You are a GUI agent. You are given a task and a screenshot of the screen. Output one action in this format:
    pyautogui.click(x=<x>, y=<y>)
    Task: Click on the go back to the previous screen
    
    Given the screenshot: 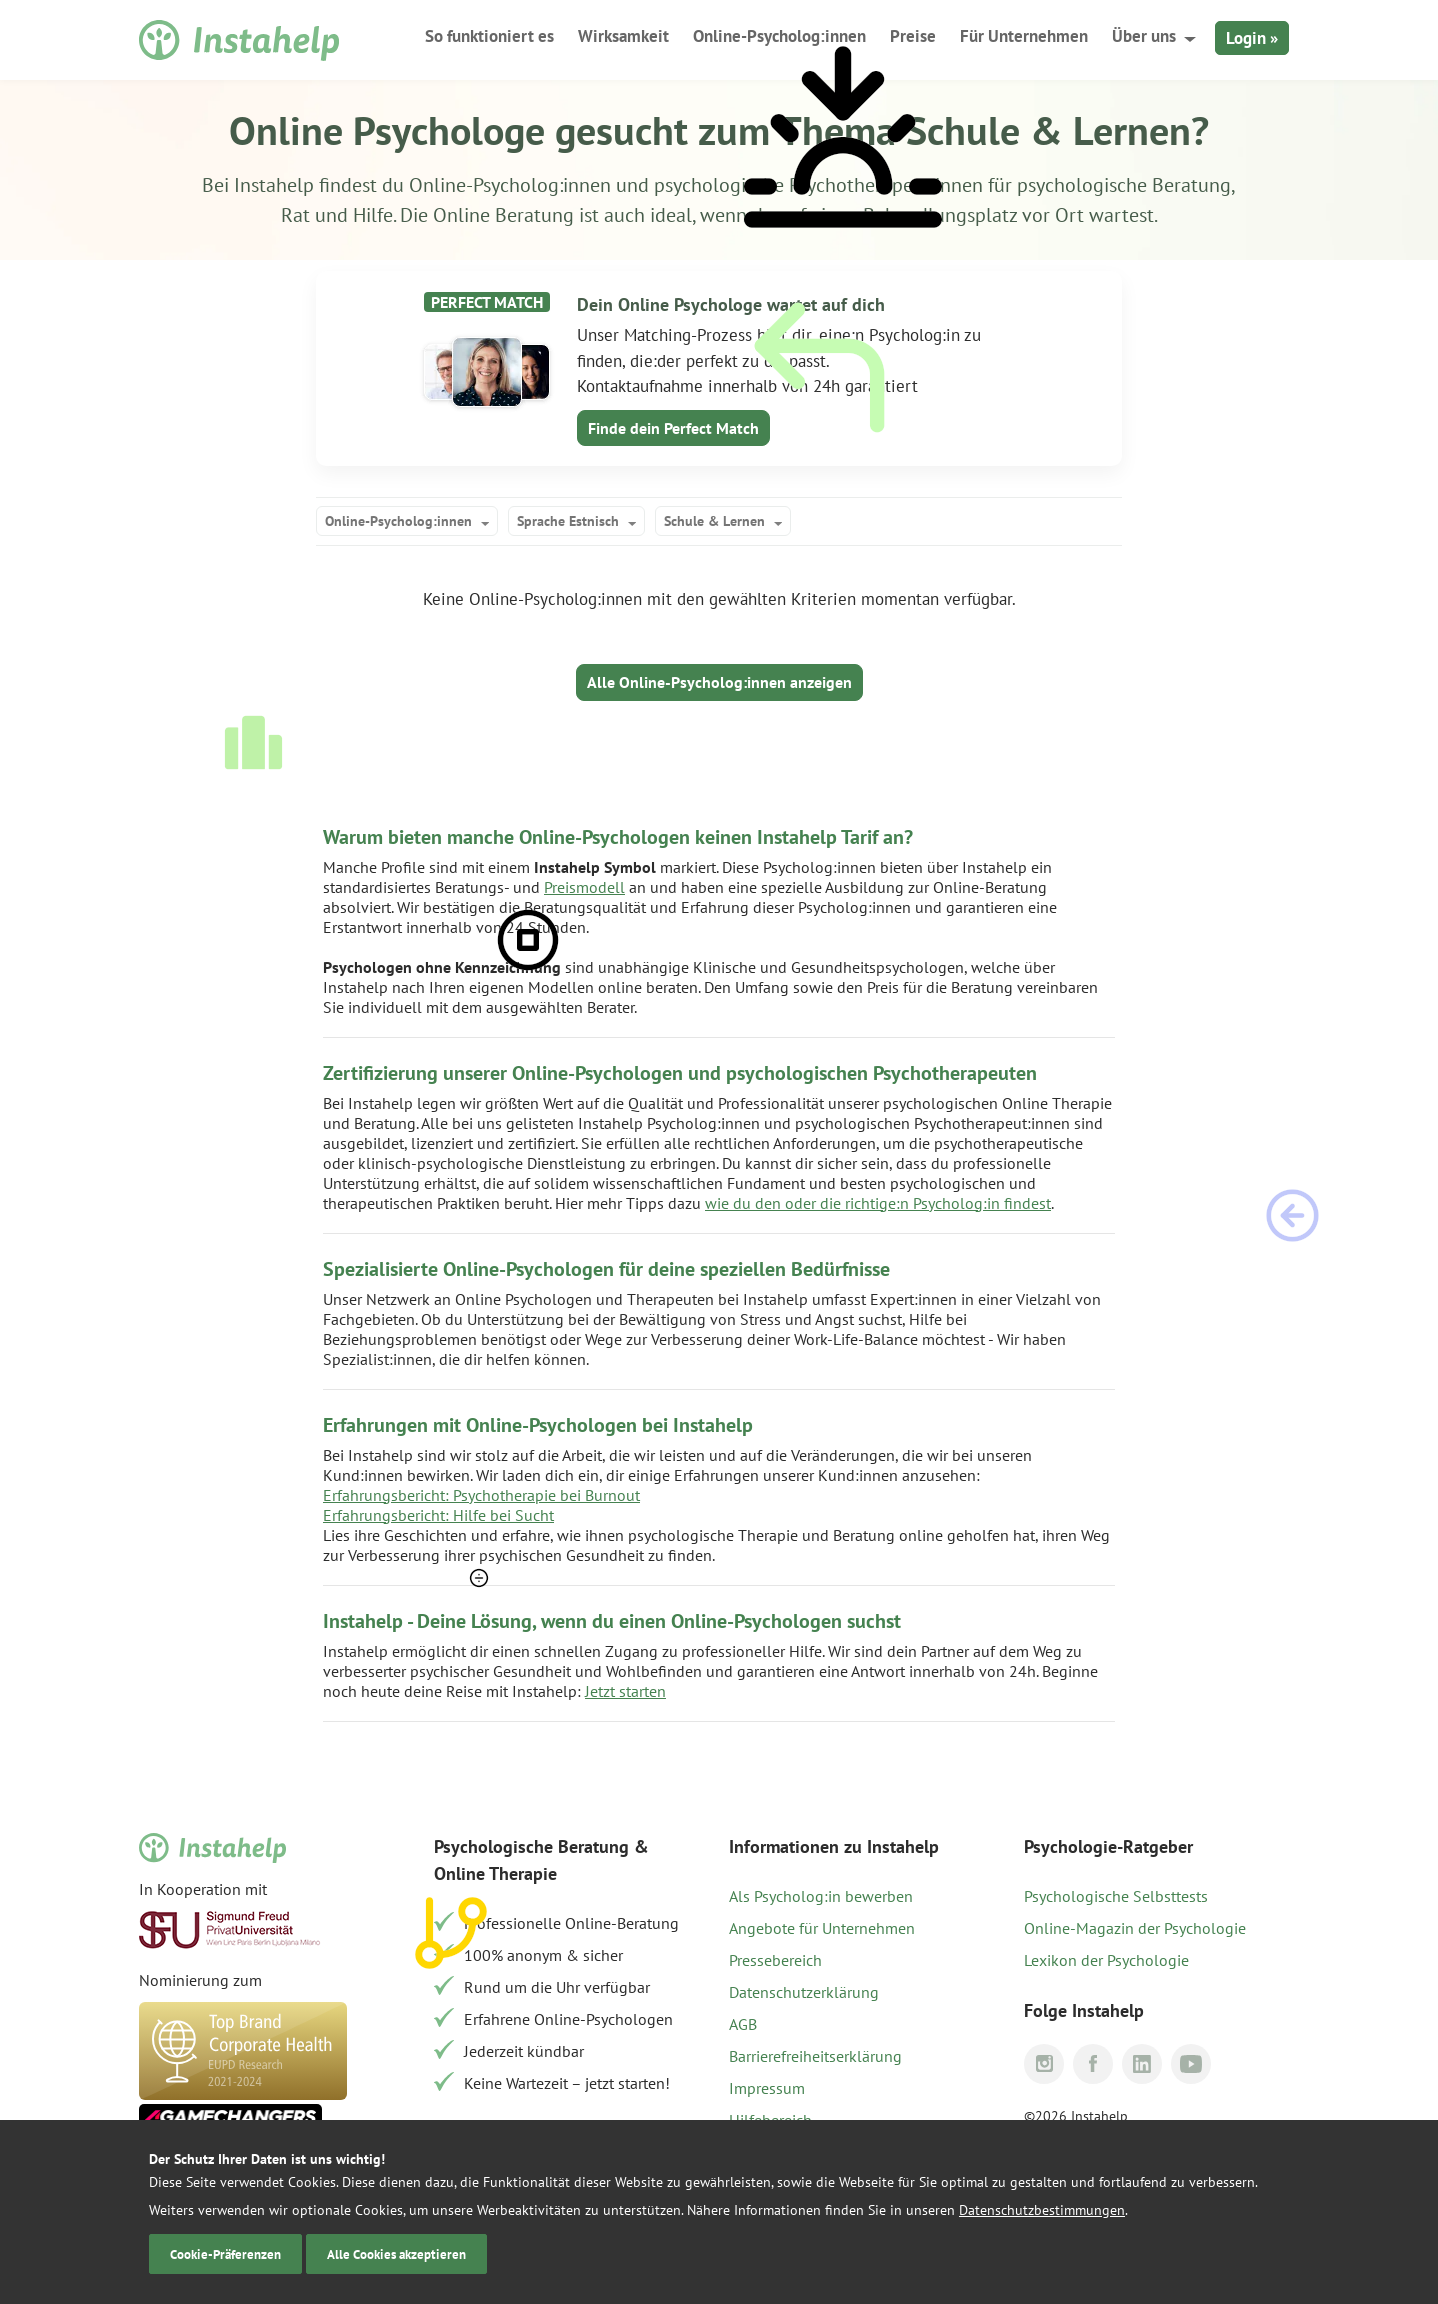 What is the action you would take?
    pyautogui.click(x=819, y=367)
    